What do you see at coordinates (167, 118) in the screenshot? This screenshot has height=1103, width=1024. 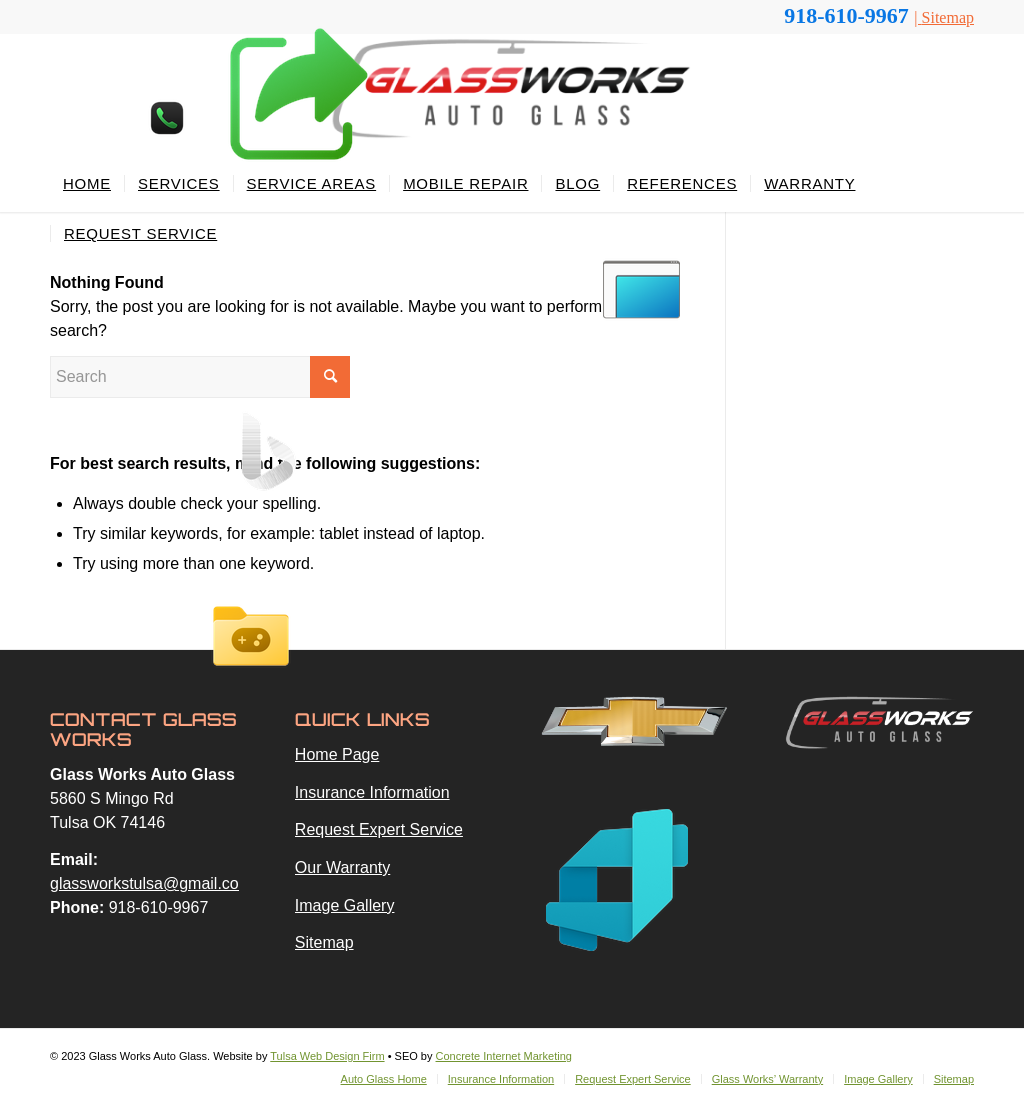 I see `open the phone app to make or receive calls` at bounding box center [167, 118].